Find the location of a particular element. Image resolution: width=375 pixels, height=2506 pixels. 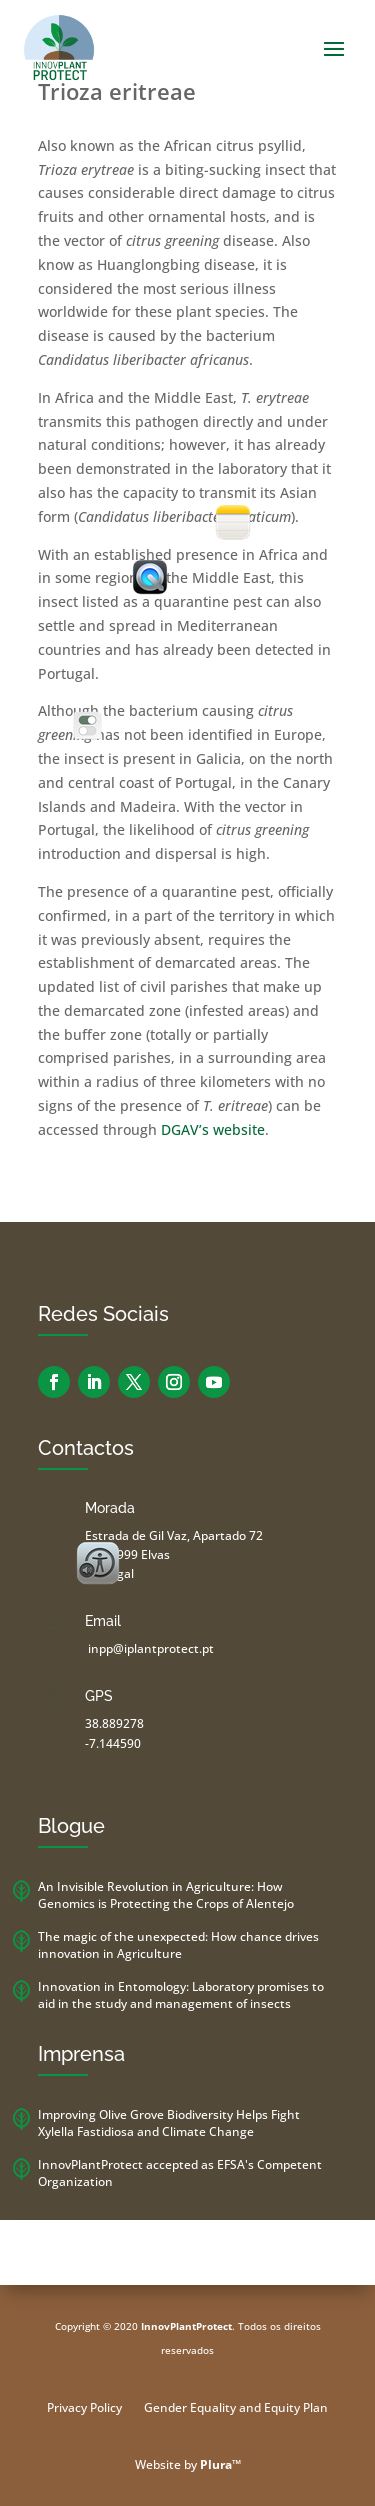

open the Notes app is located at coordinates (233, 522).